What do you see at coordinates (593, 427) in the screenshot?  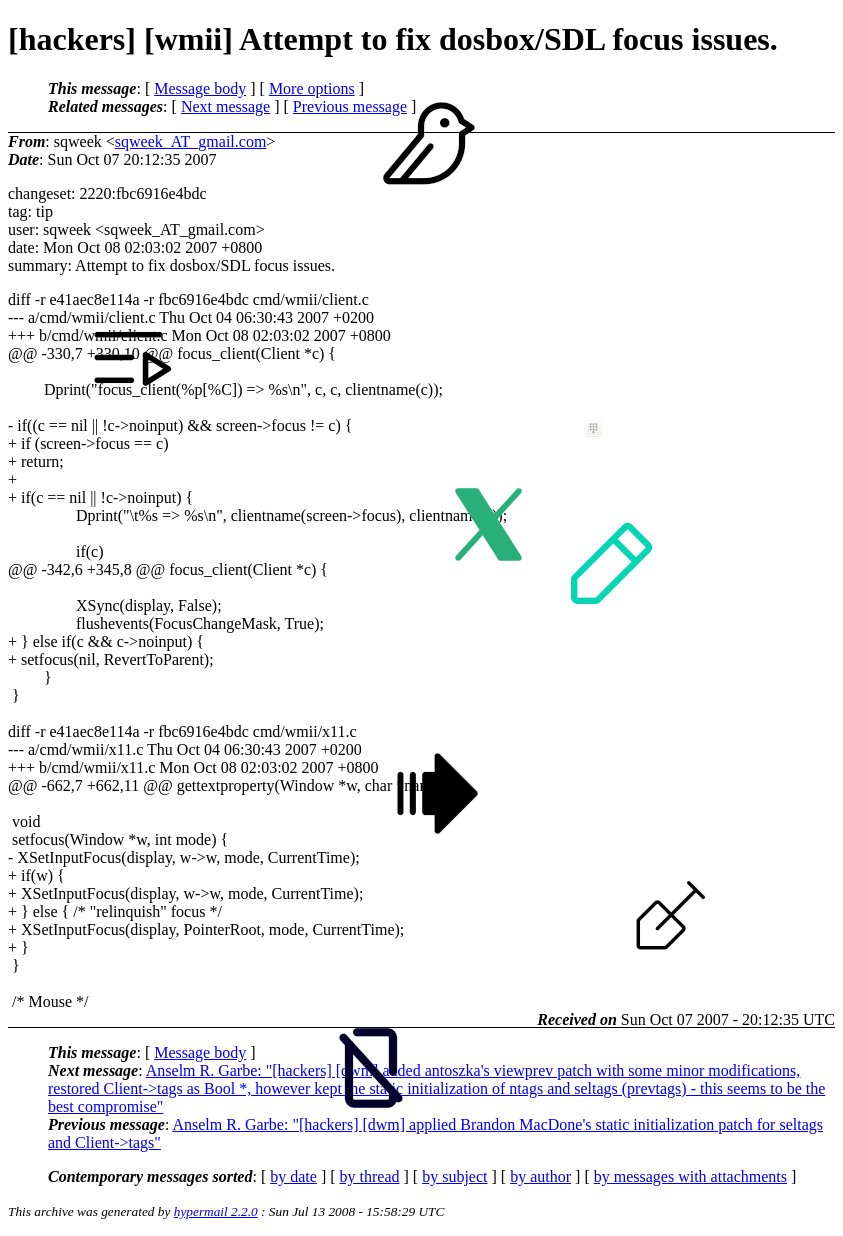 I see `open the phone dialpad` at bounding box center [593, 427].